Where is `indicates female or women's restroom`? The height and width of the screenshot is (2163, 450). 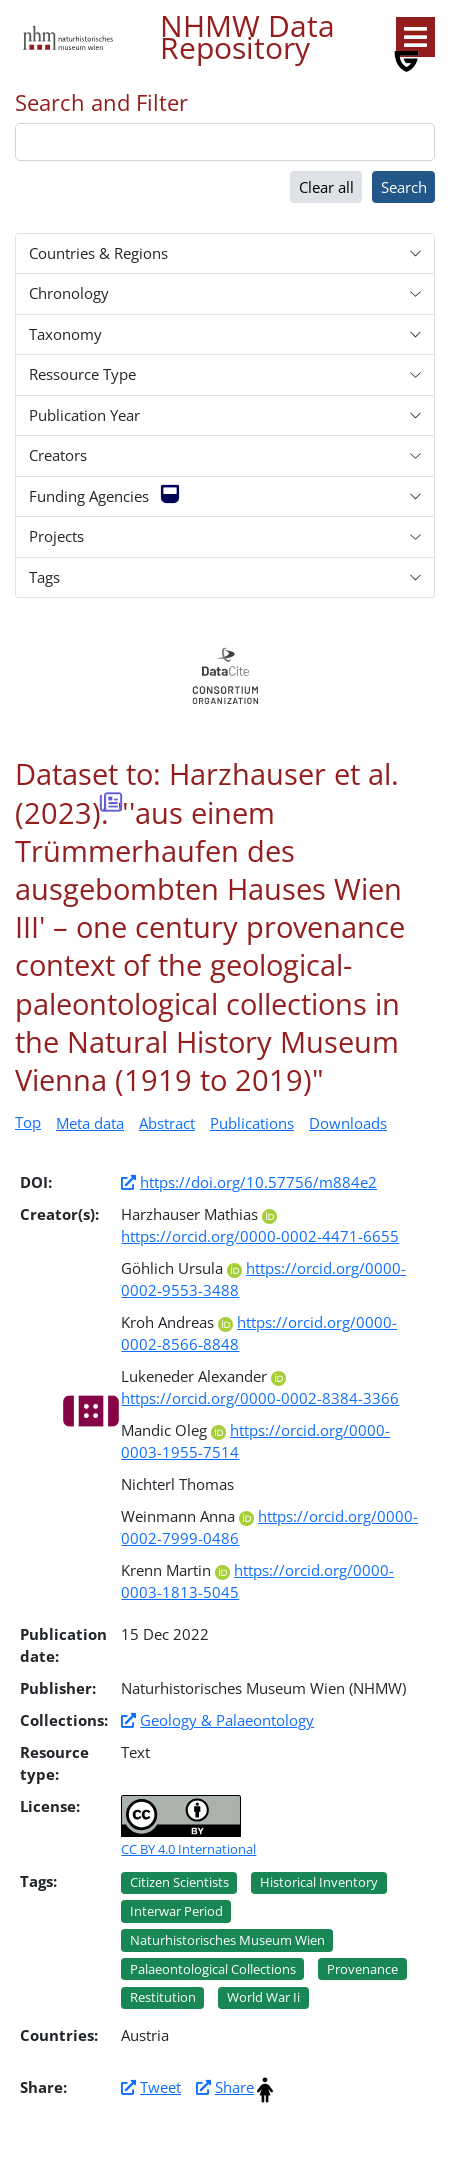 indicates female or women's restroom is located at coordinates (265, 2090).